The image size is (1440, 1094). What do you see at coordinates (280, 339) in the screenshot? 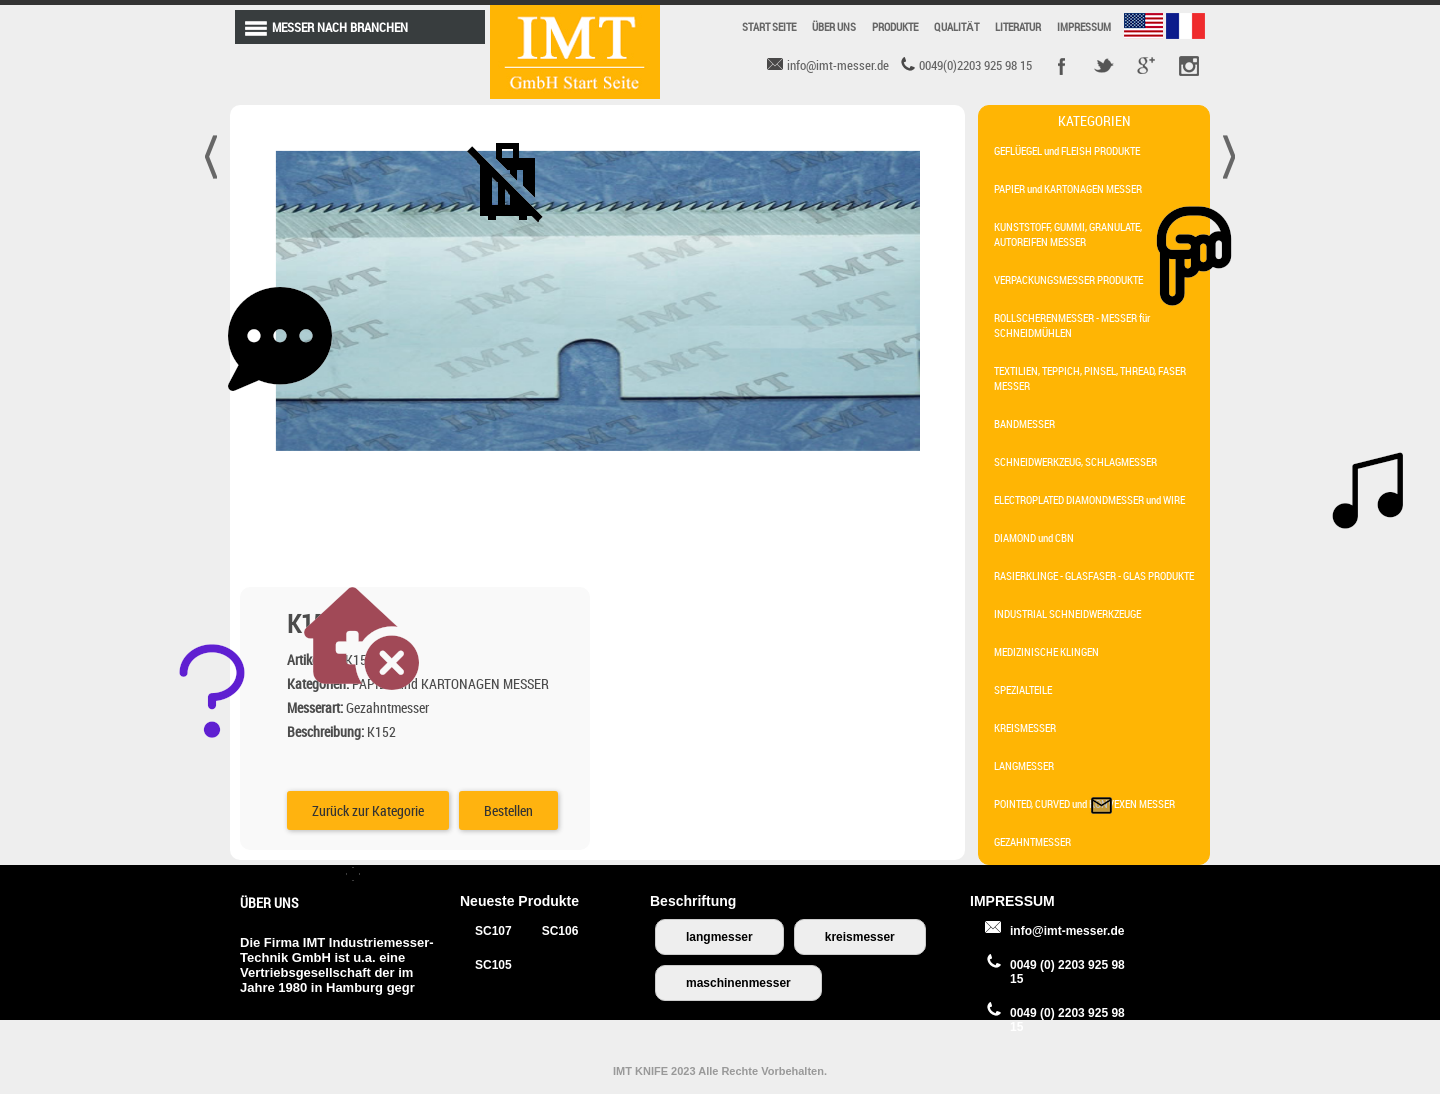
I see `open chat or messaging` at bounding box center [280, 339].